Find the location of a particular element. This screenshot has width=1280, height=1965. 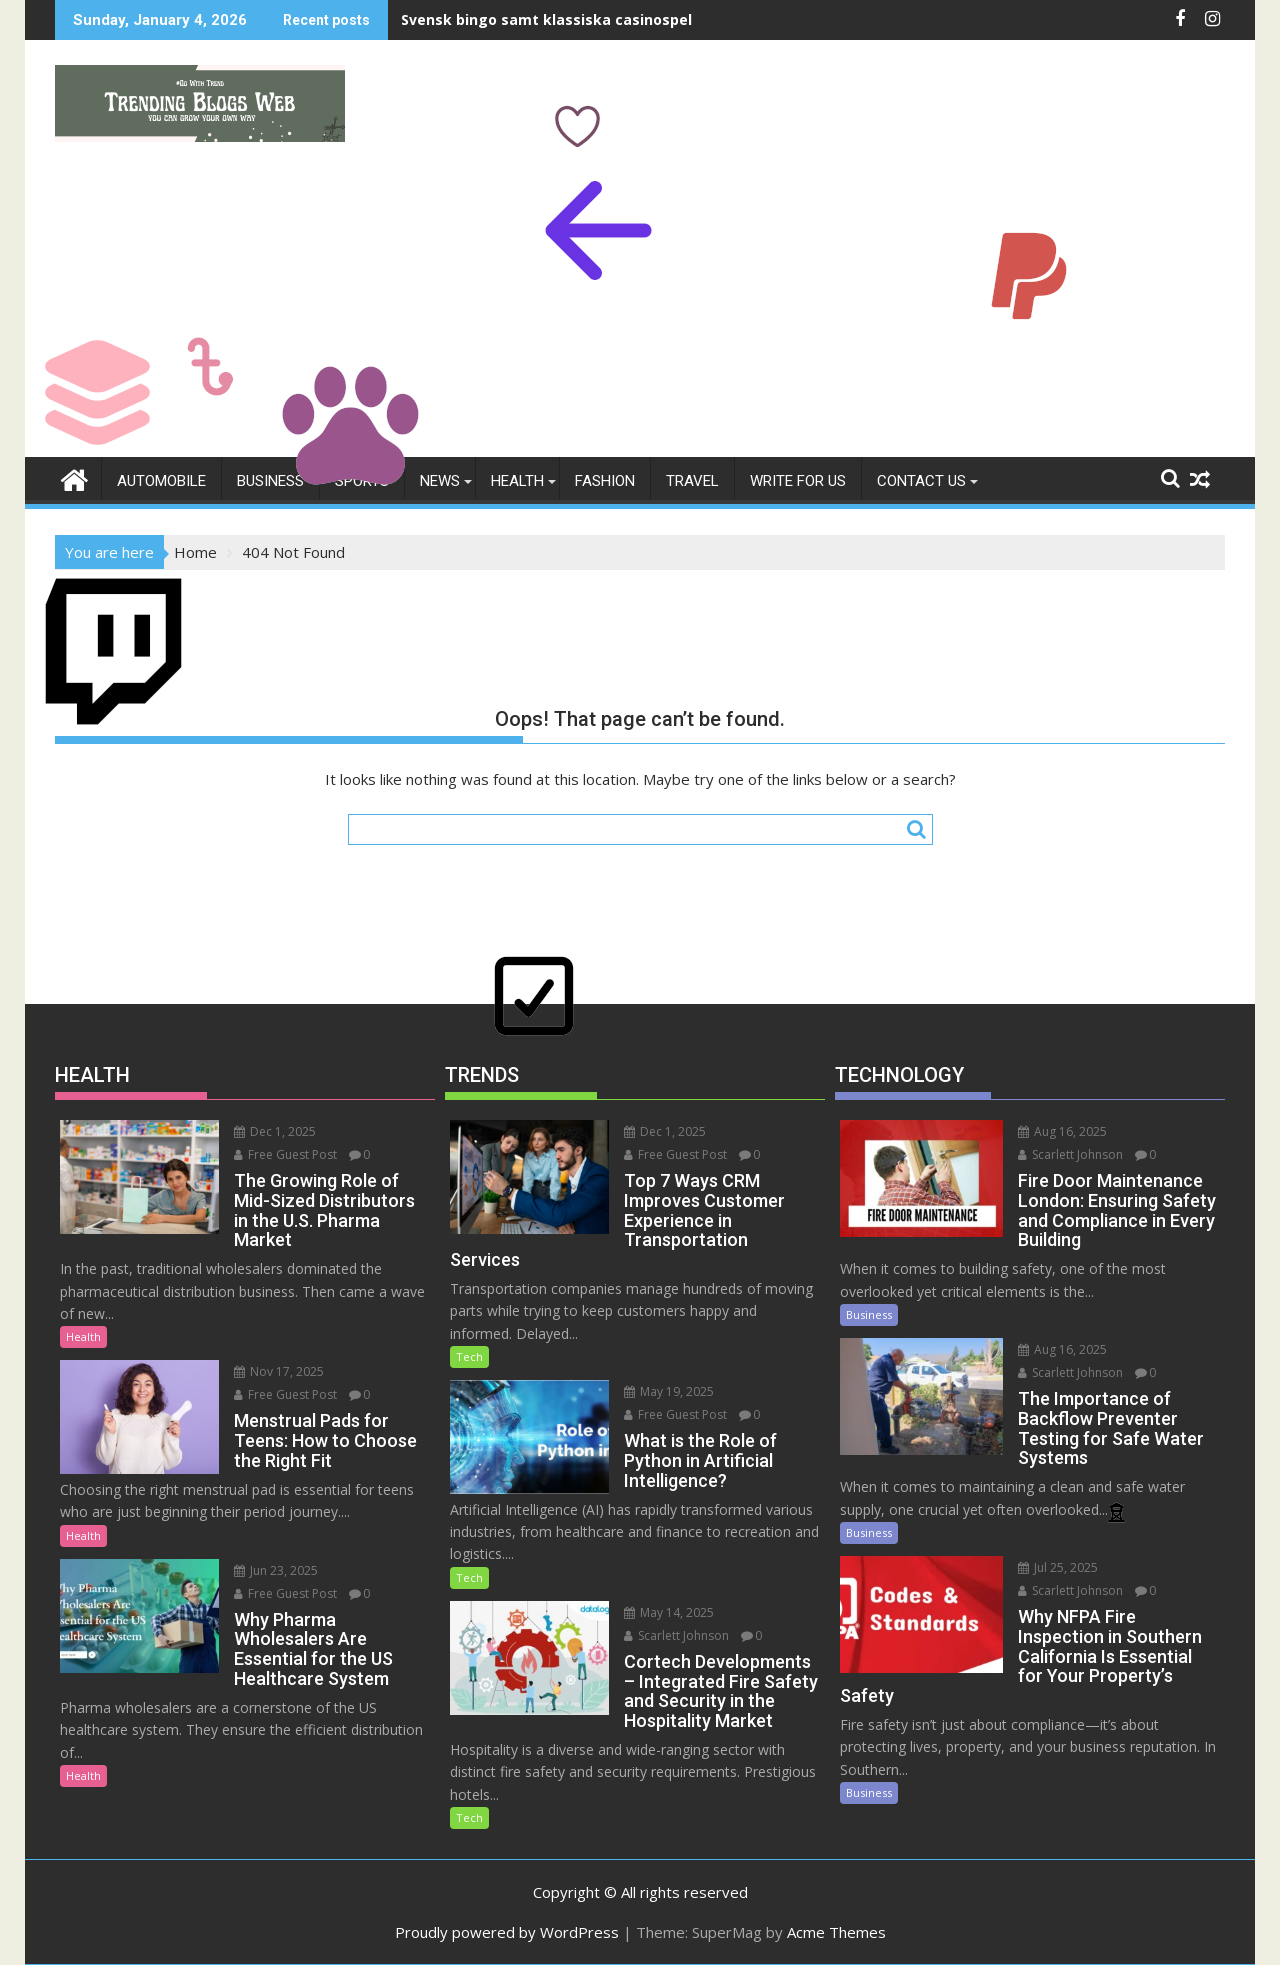

view observation tower or lookout point is located at coordinates (1116, 1512).